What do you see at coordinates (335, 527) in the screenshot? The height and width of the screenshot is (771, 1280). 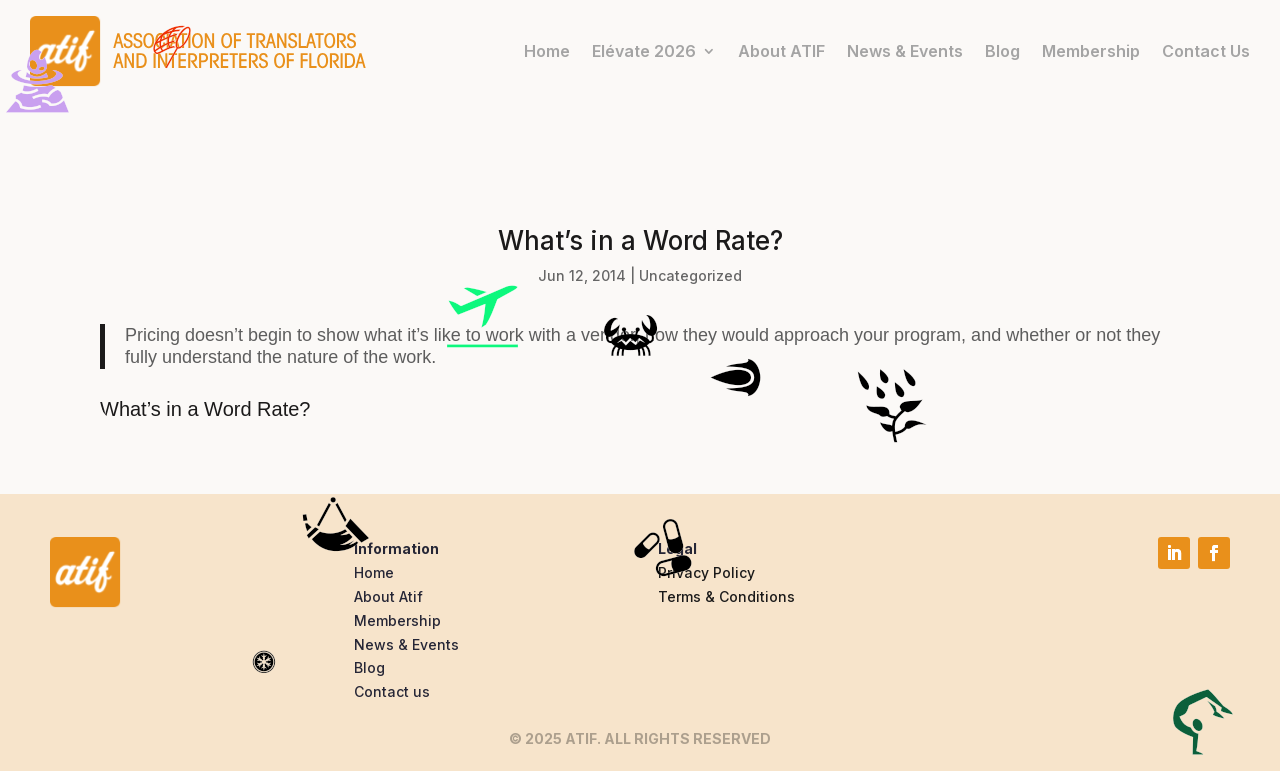 I see `equip or use hunting horn instrument` at bounding box center [335, 527].